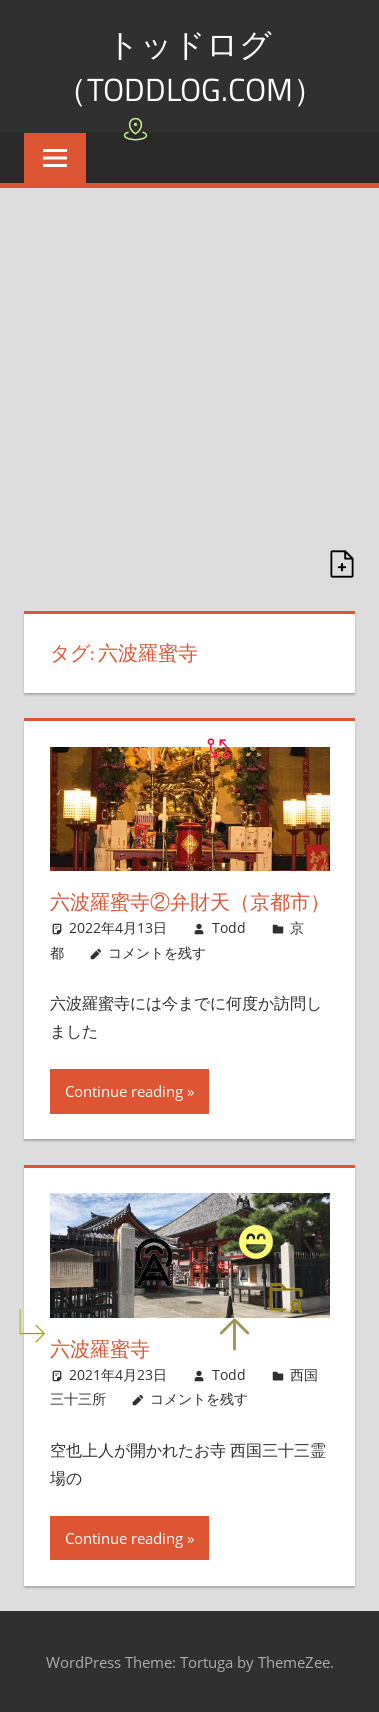  What do you see at coordinates (218, 748) in the screenshot?
I see `view code changes between versions` at bounding box center [218, 748].